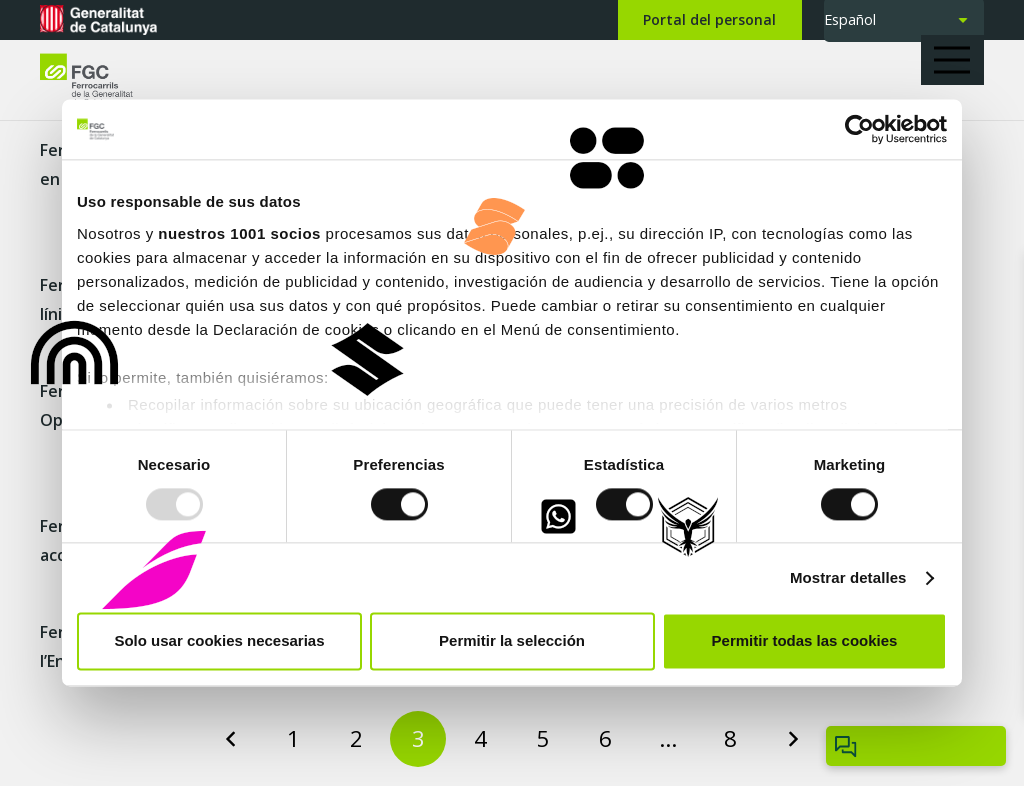  Describe the element at coordinates (607, 158) in the screenshot. I see `fonoma app or service logo` at that location.